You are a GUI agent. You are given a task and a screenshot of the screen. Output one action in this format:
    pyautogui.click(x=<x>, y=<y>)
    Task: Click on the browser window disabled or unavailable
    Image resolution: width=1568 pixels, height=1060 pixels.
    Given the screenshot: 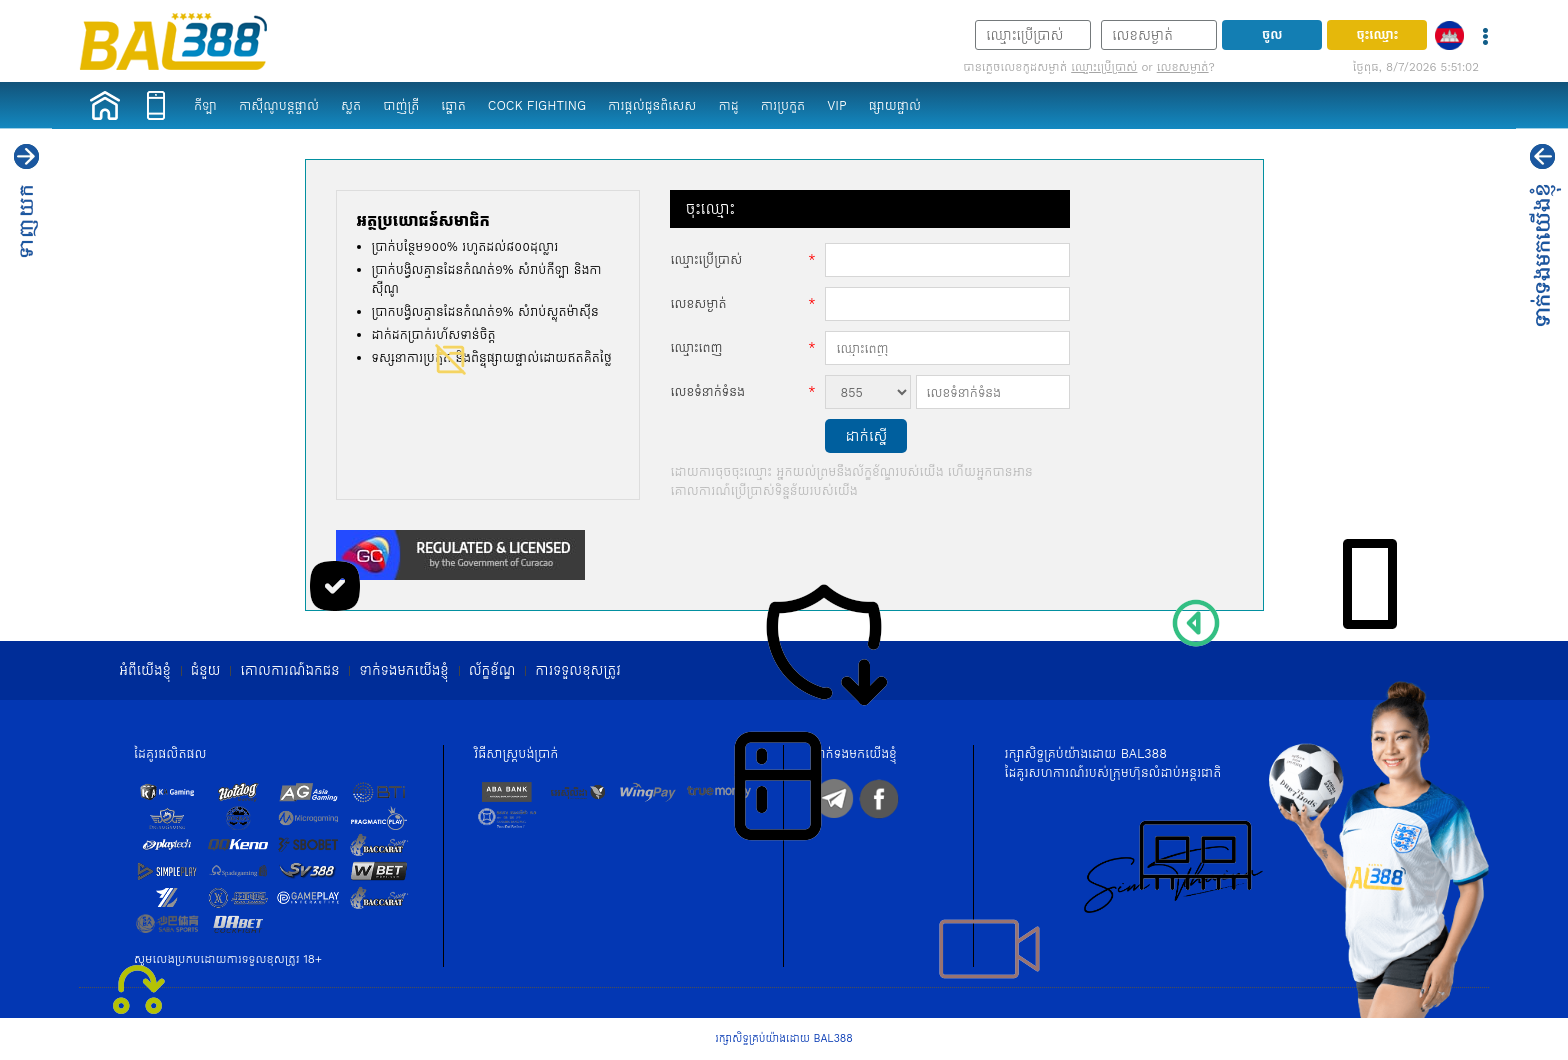 What is the action you would take?
    pyautogui.click(x=450, y=359)
    